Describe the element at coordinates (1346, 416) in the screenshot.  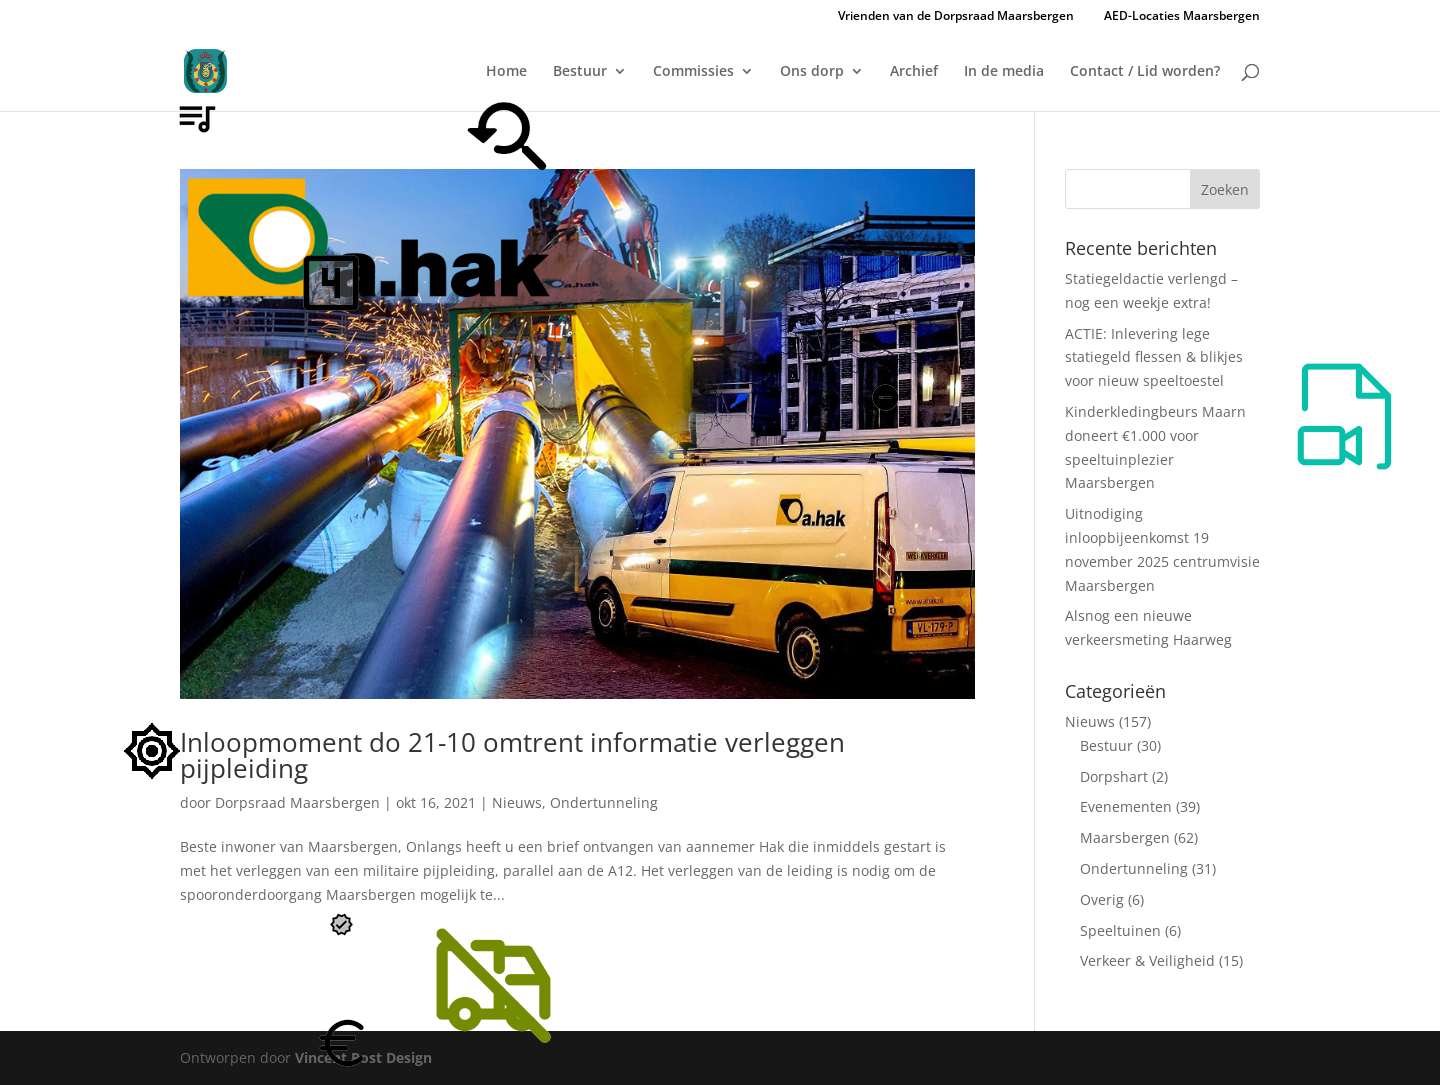
I see `open a video file` at that location.